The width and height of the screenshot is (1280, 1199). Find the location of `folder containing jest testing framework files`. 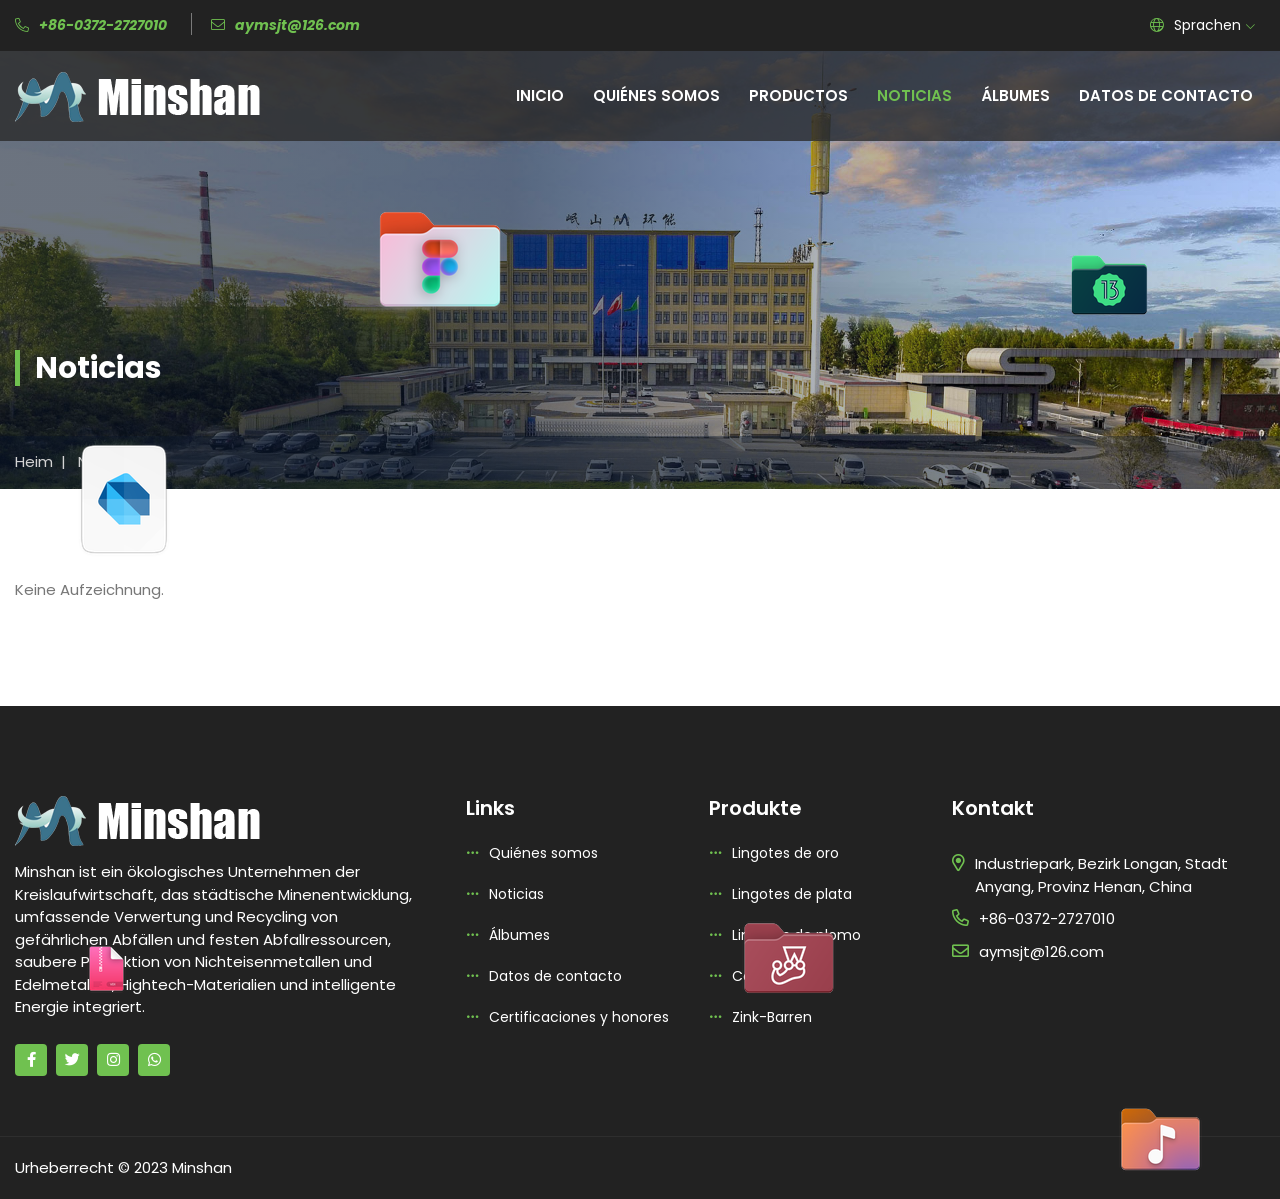

folder containing jest testing framework files is located at coordinates (788, 960).